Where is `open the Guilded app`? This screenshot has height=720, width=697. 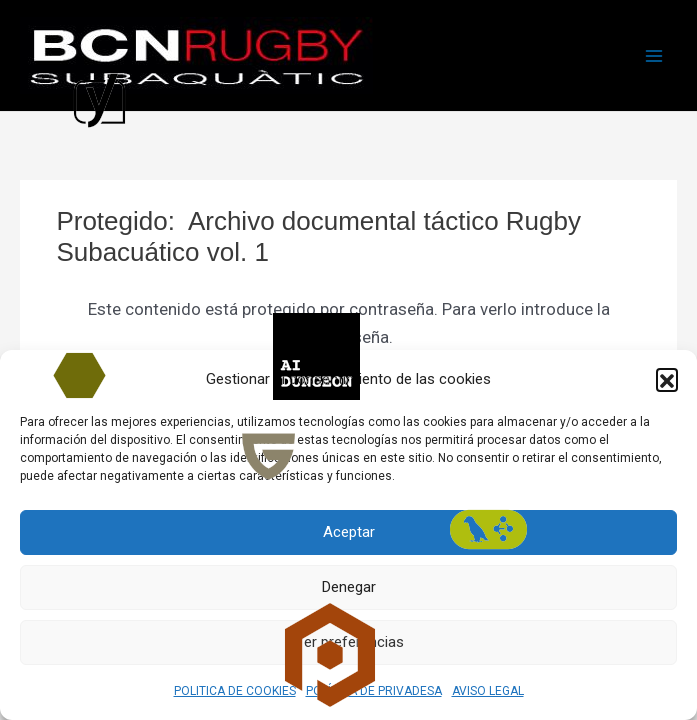 open the Guilded app is located at coordinates (268, 456).